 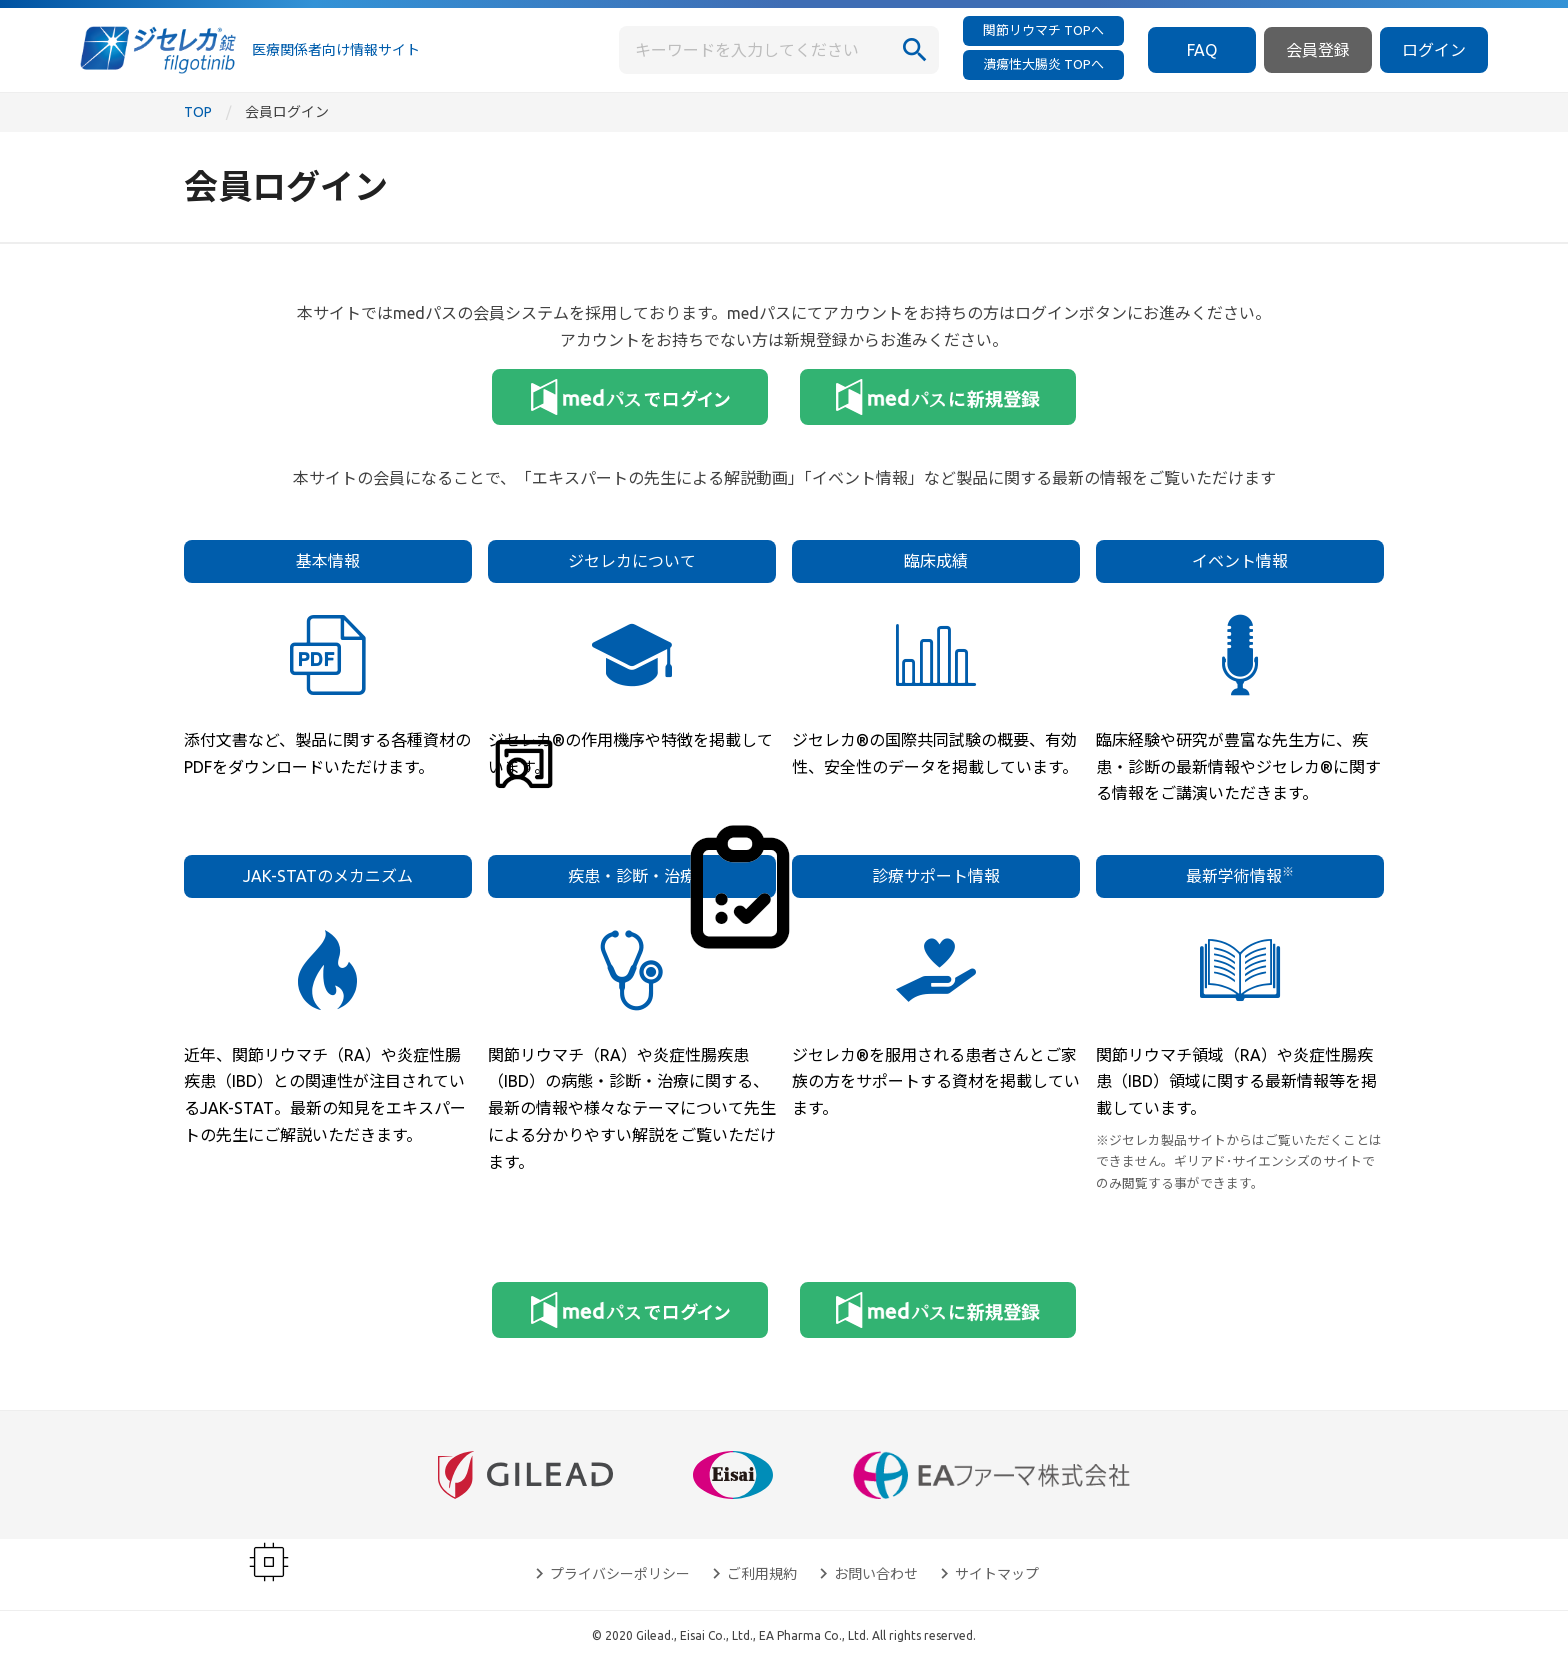 What do you see at coordinates (269, 1562) in the screenshot?
I see `view CPU or processor information` at bounding box center [269, 1562].